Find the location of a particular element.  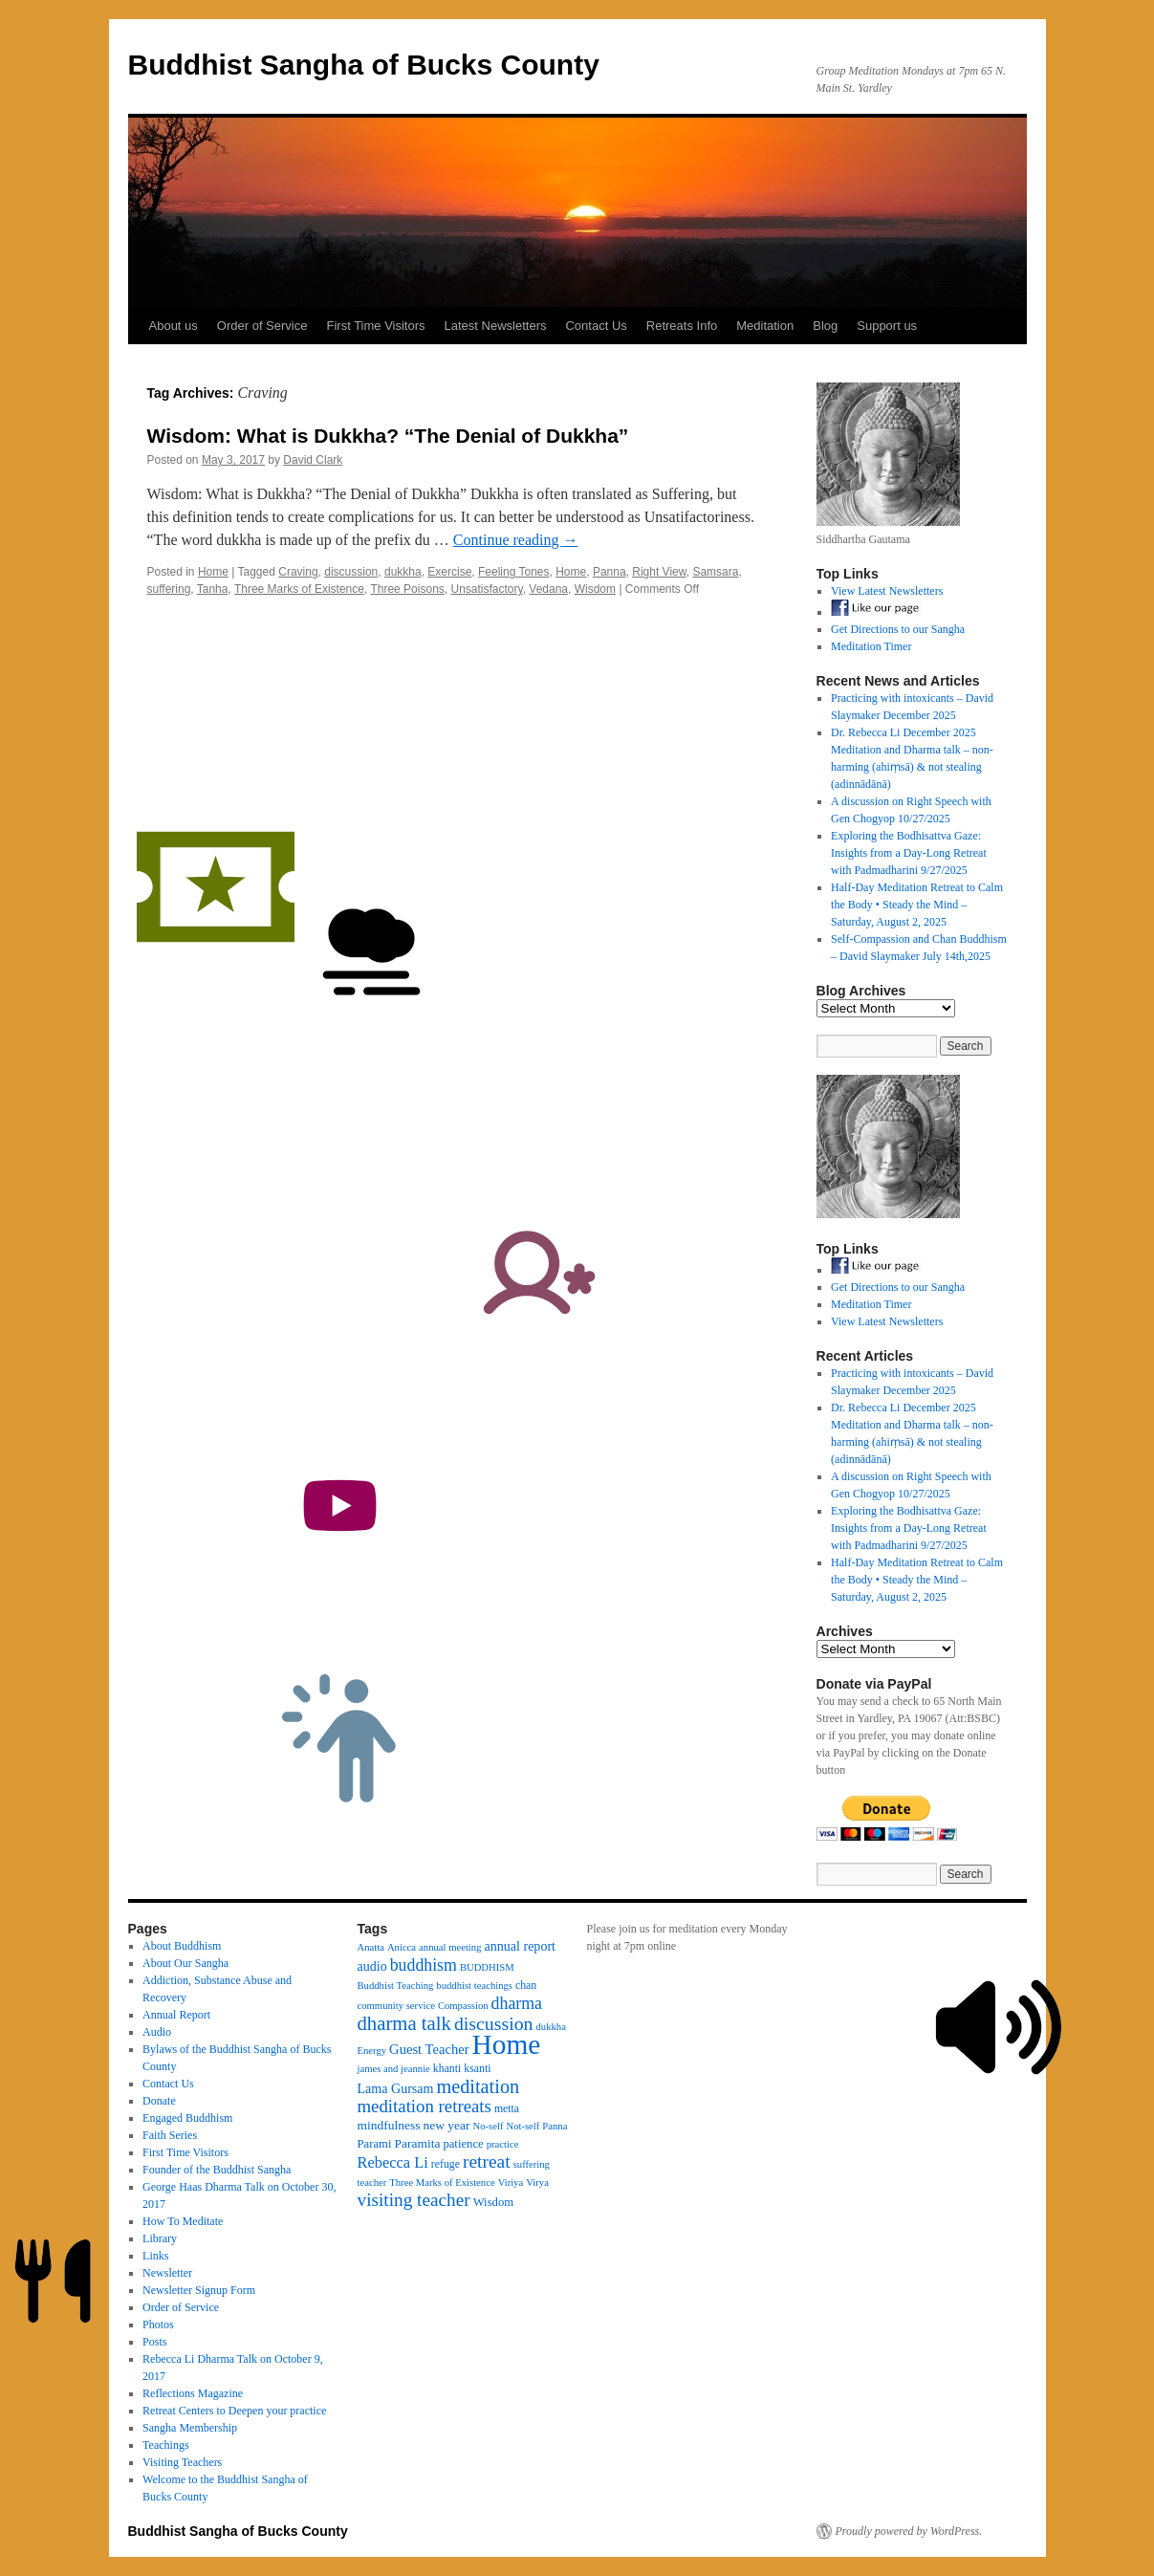

volume is set to high is located at coordinates (995, 2027).